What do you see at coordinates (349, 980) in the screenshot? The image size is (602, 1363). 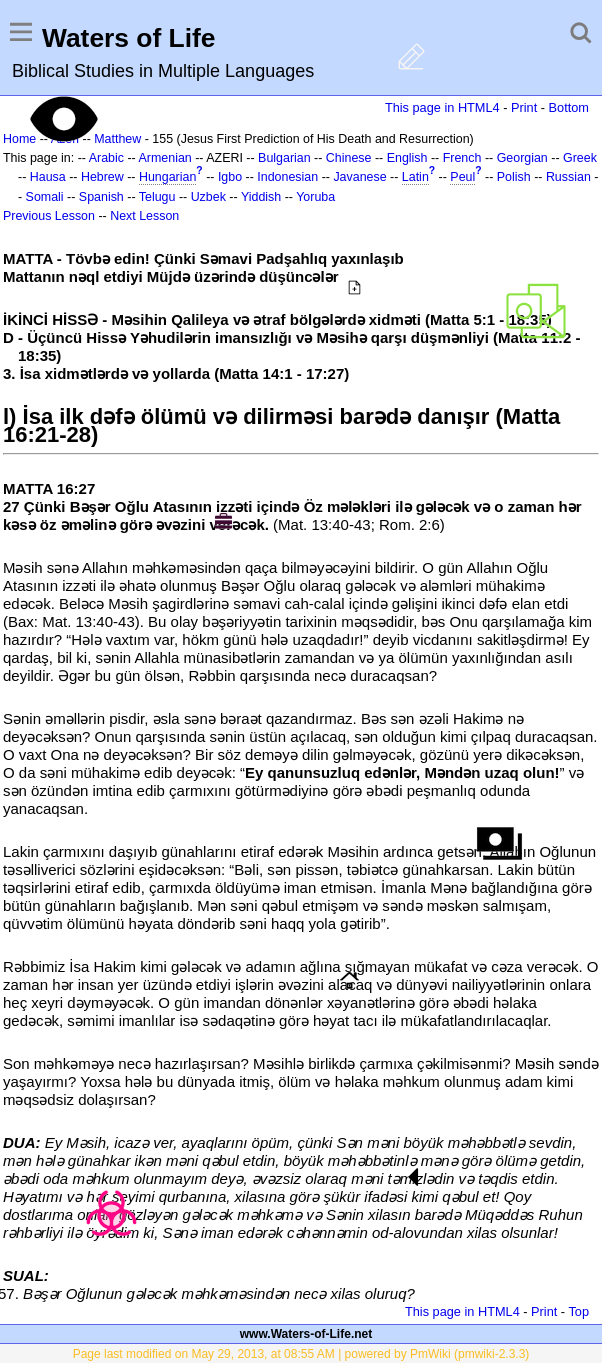 I see `access home or housing settings` at bounding box center [349, 980].